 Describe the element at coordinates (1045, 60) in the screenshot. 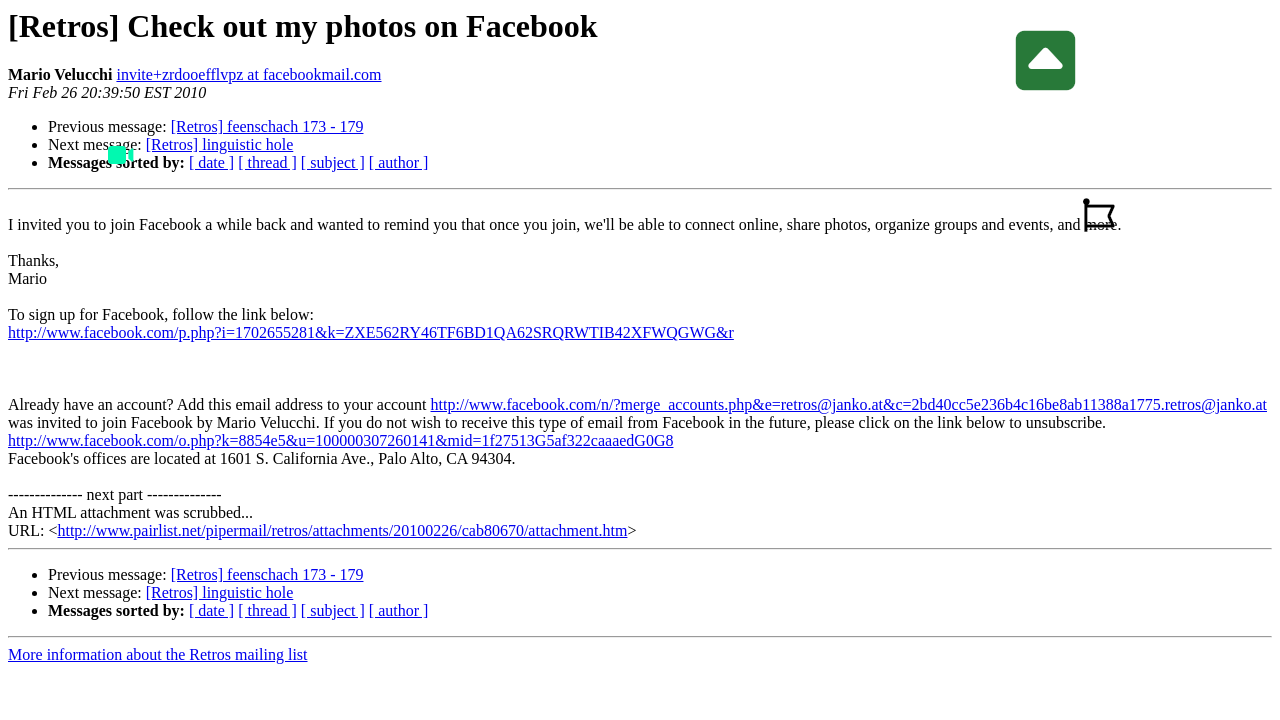

I see `expand content upward` at that location.